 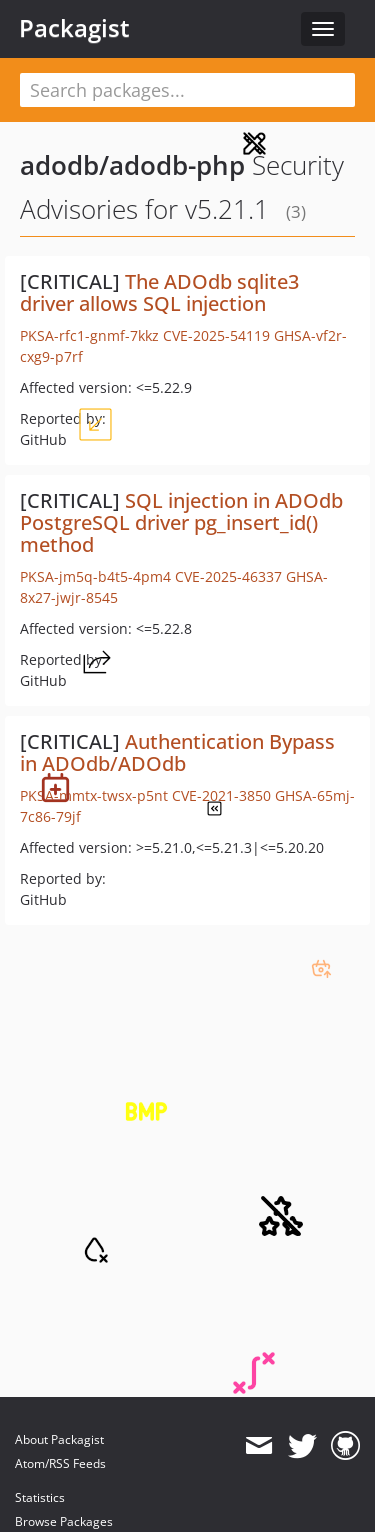 I want to click on cancel or remove a route, so click(x=254, y=1373).